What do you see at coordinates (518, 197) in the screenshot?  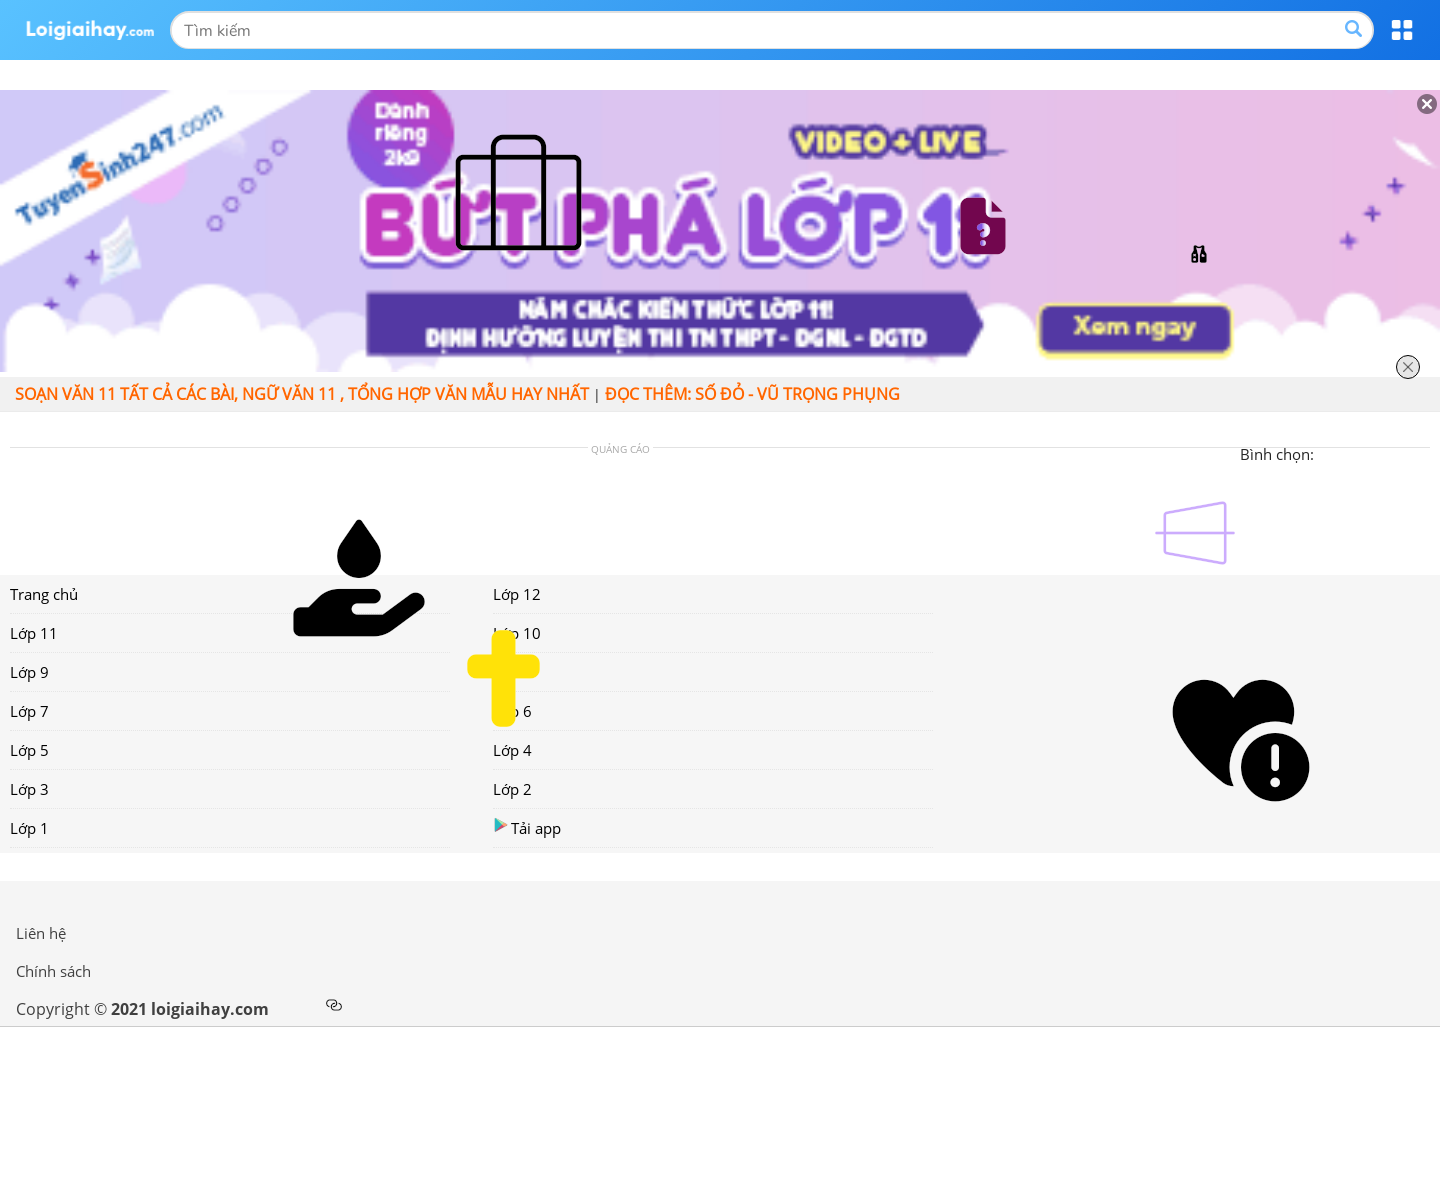 I see `access travel or trip planning features` at bounding box center [518, 197].